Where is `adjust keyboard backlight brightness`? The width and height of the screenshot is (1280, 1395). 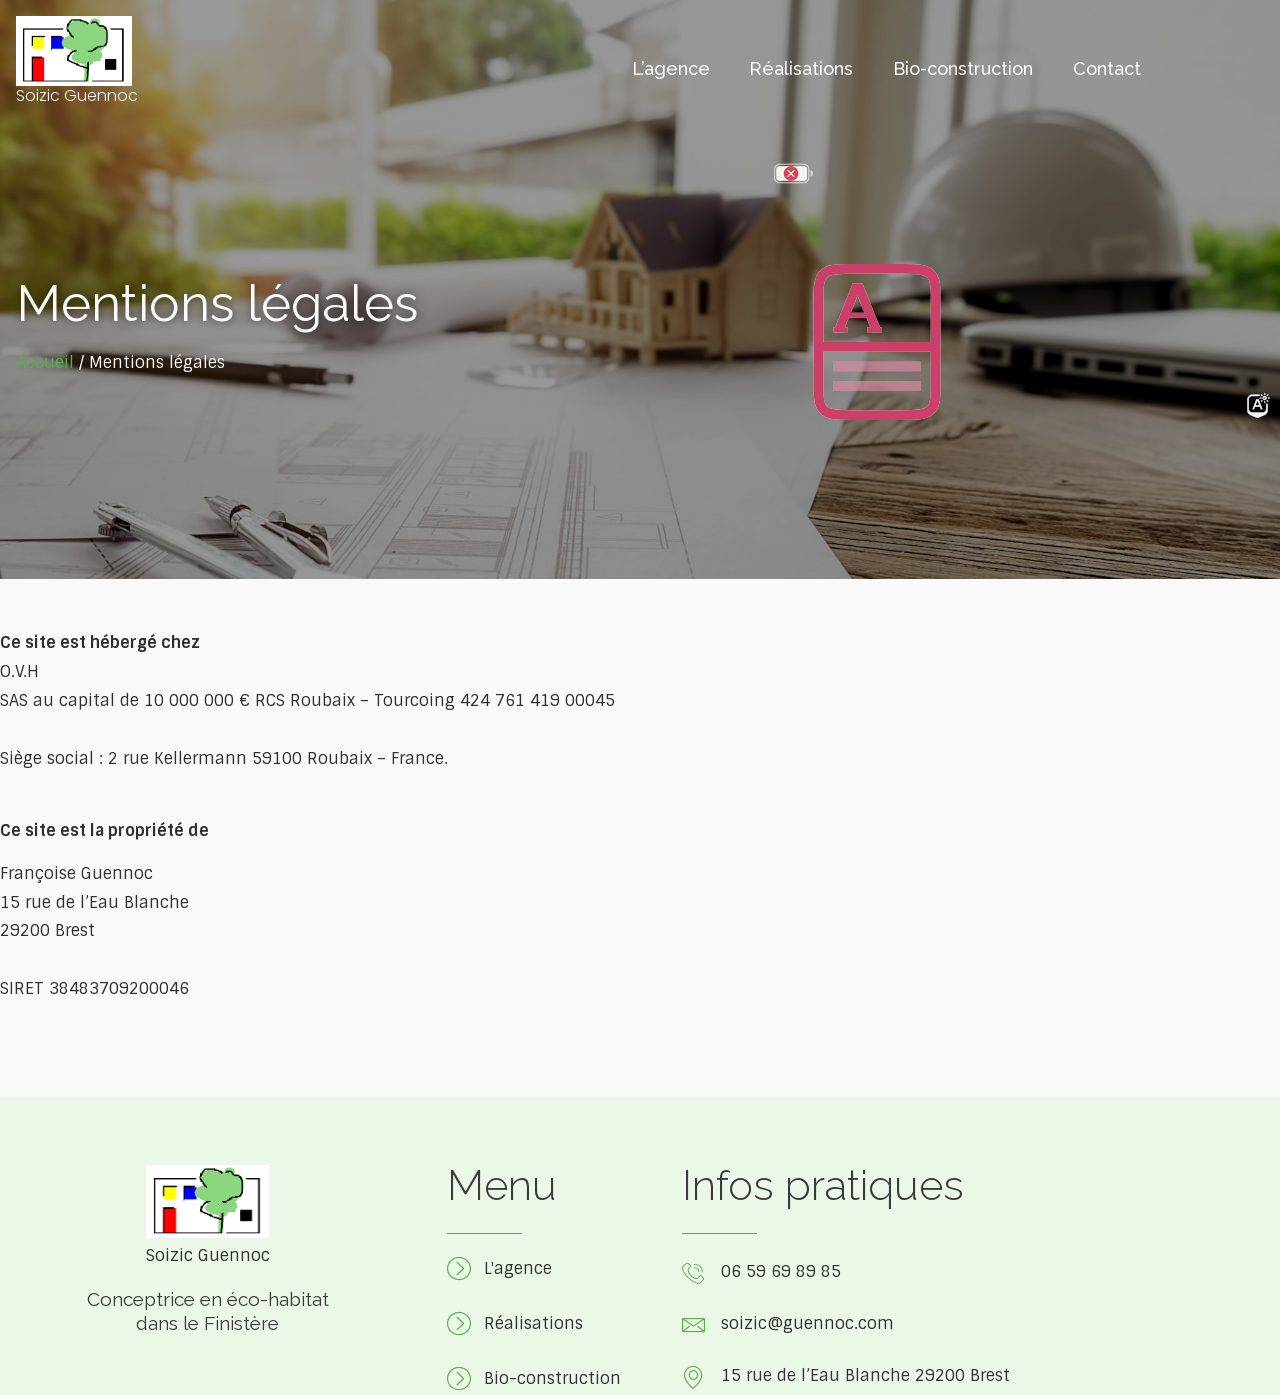
adjust keyboard backlight brightness is located at coordinates (1258, 405).